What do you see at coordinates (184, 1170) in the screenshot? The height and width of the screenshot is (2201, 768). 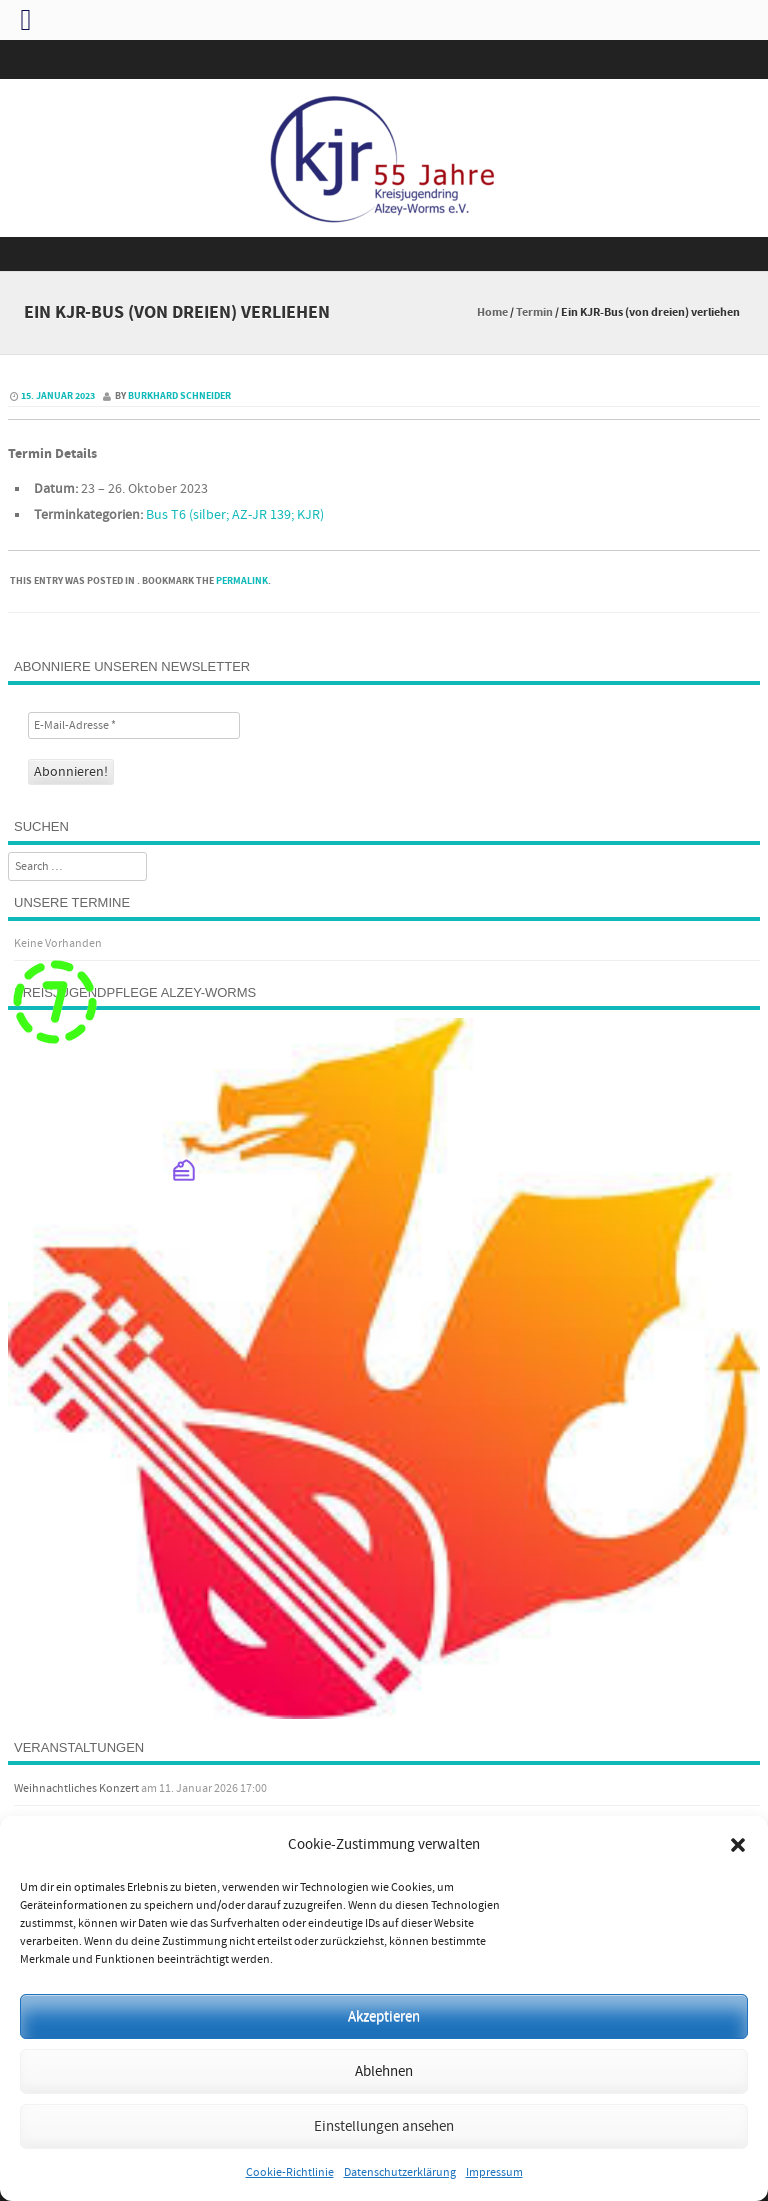 I see `view birthday or celebration reminders` at bounding box center [184, 1170].